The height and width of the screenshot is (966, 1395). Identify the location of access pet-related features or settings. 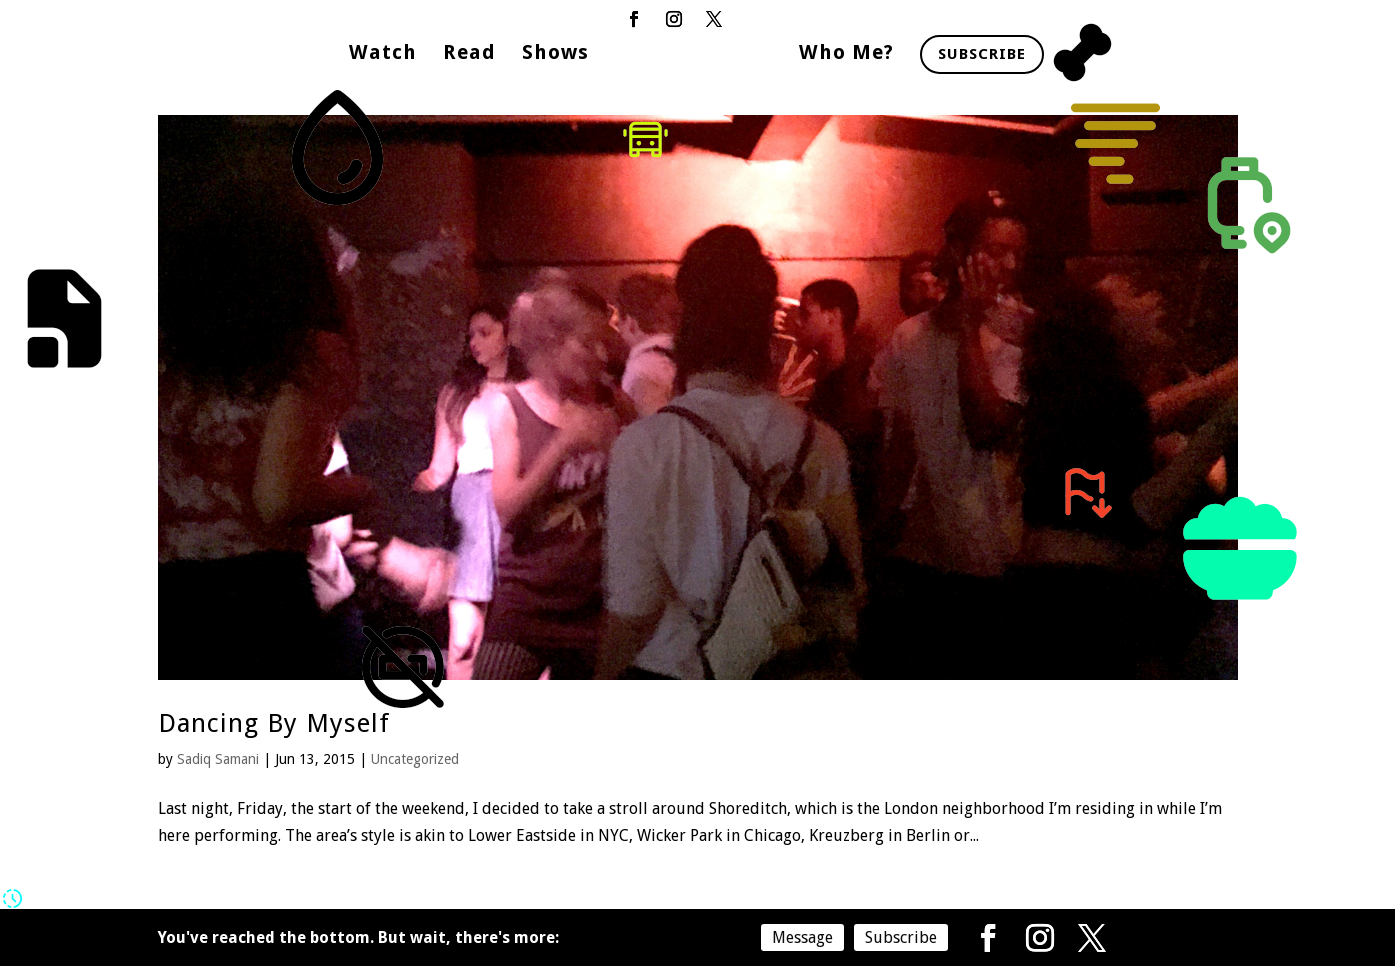
(1082, 52).